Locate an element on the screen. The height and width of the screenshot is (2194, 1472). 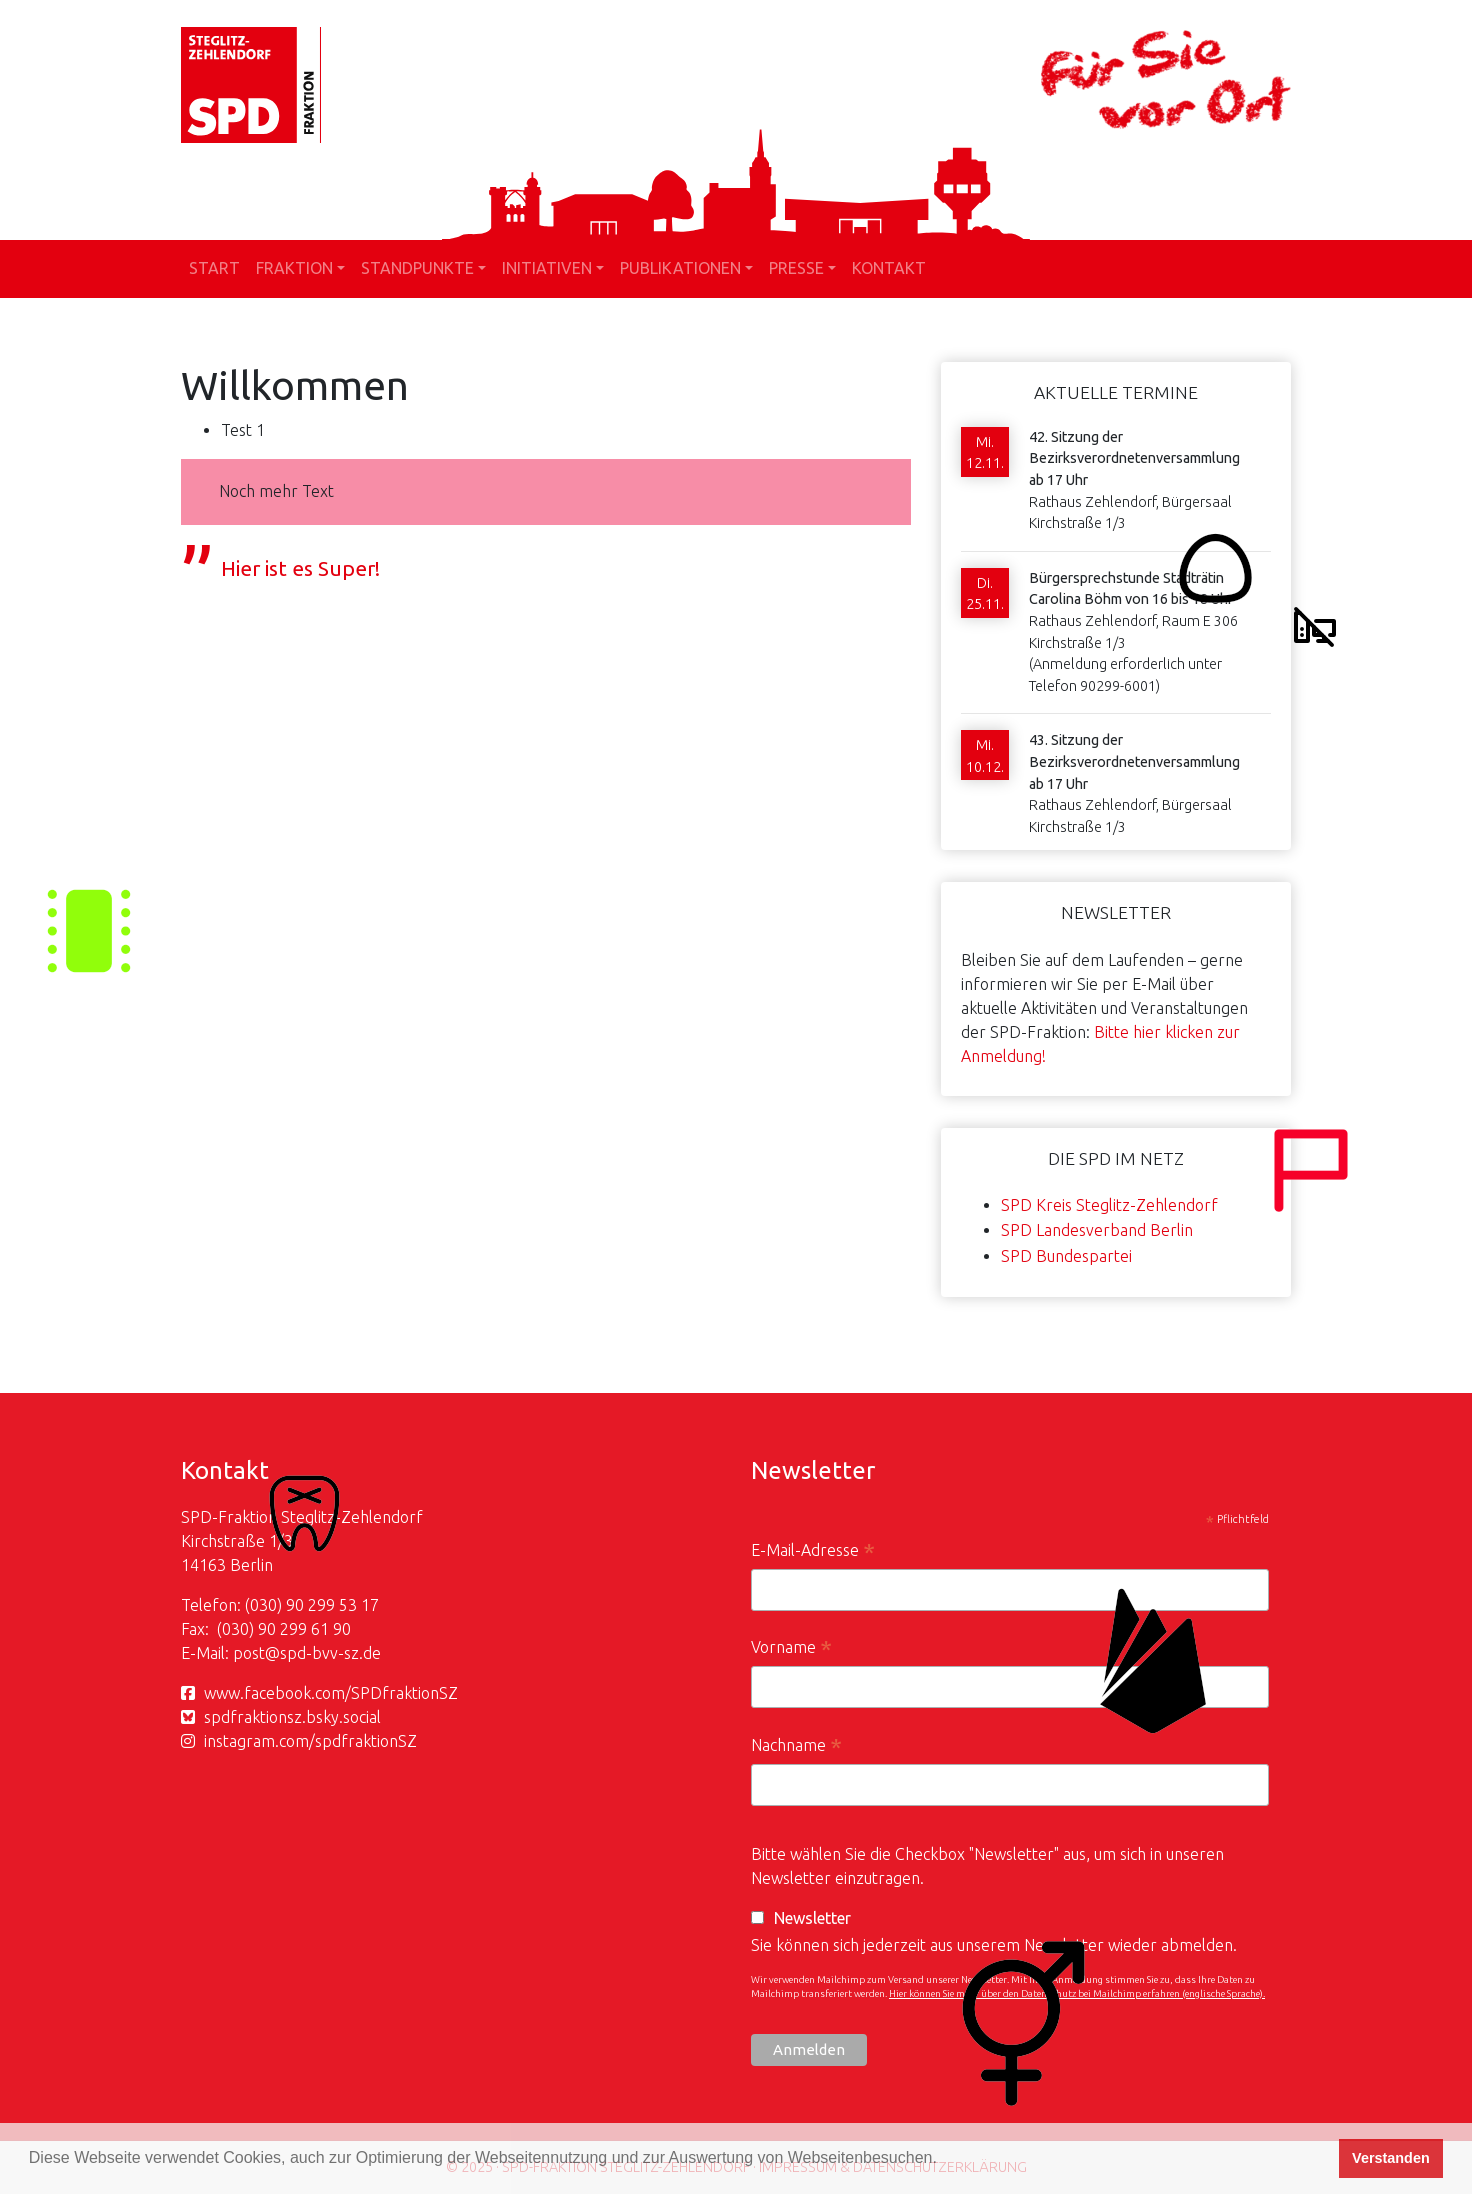
represents an abstract shape or freeform object is located at coordinates (1215, 566).